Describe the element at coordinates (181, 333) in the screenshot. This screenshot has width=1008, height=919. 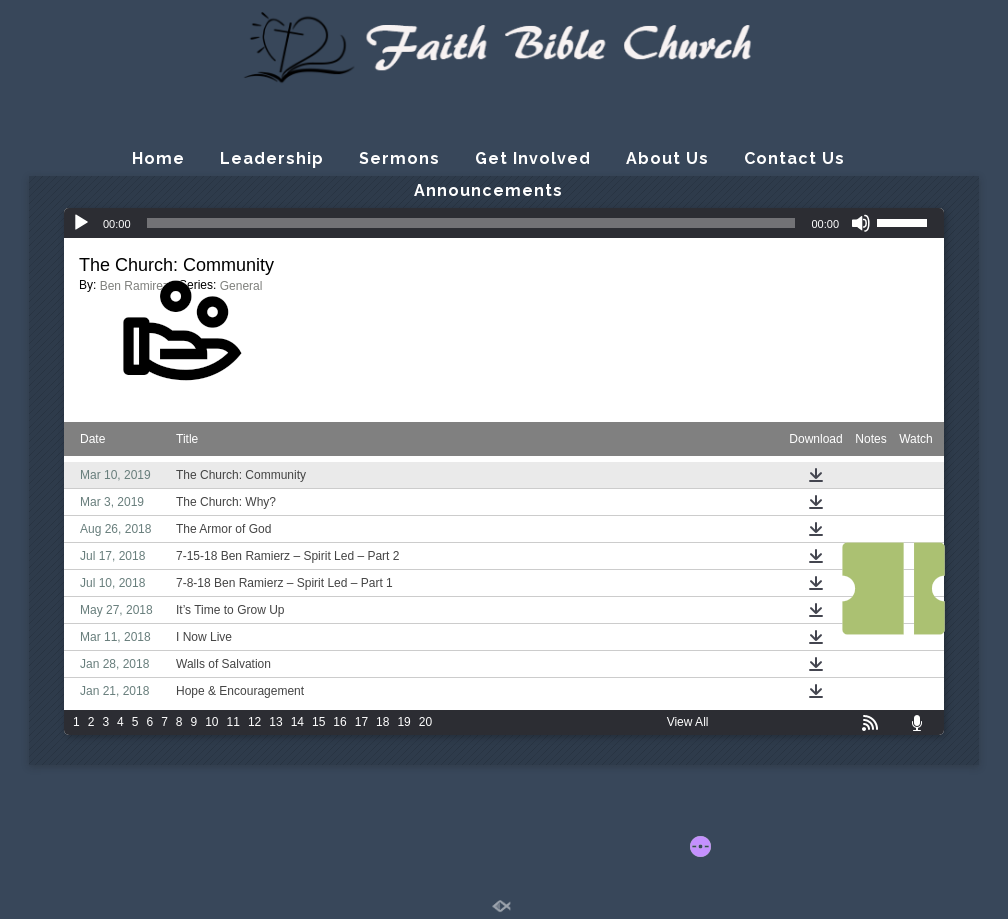
I see `make a payment or tip` at that location.